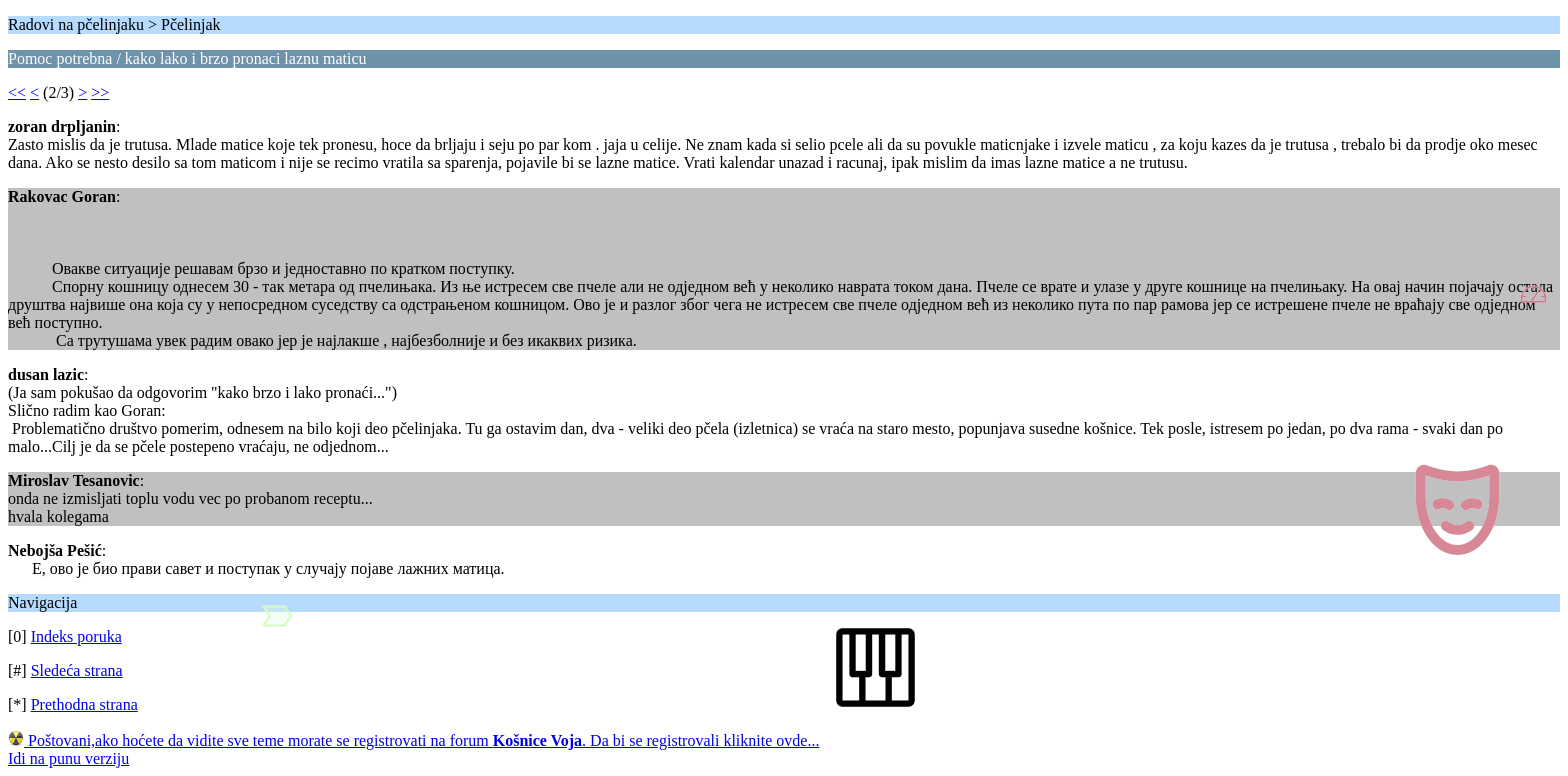  Describe the element at coordinates (1457, 506) in the screenshot. I see `access theater or entertainment content` at that location.